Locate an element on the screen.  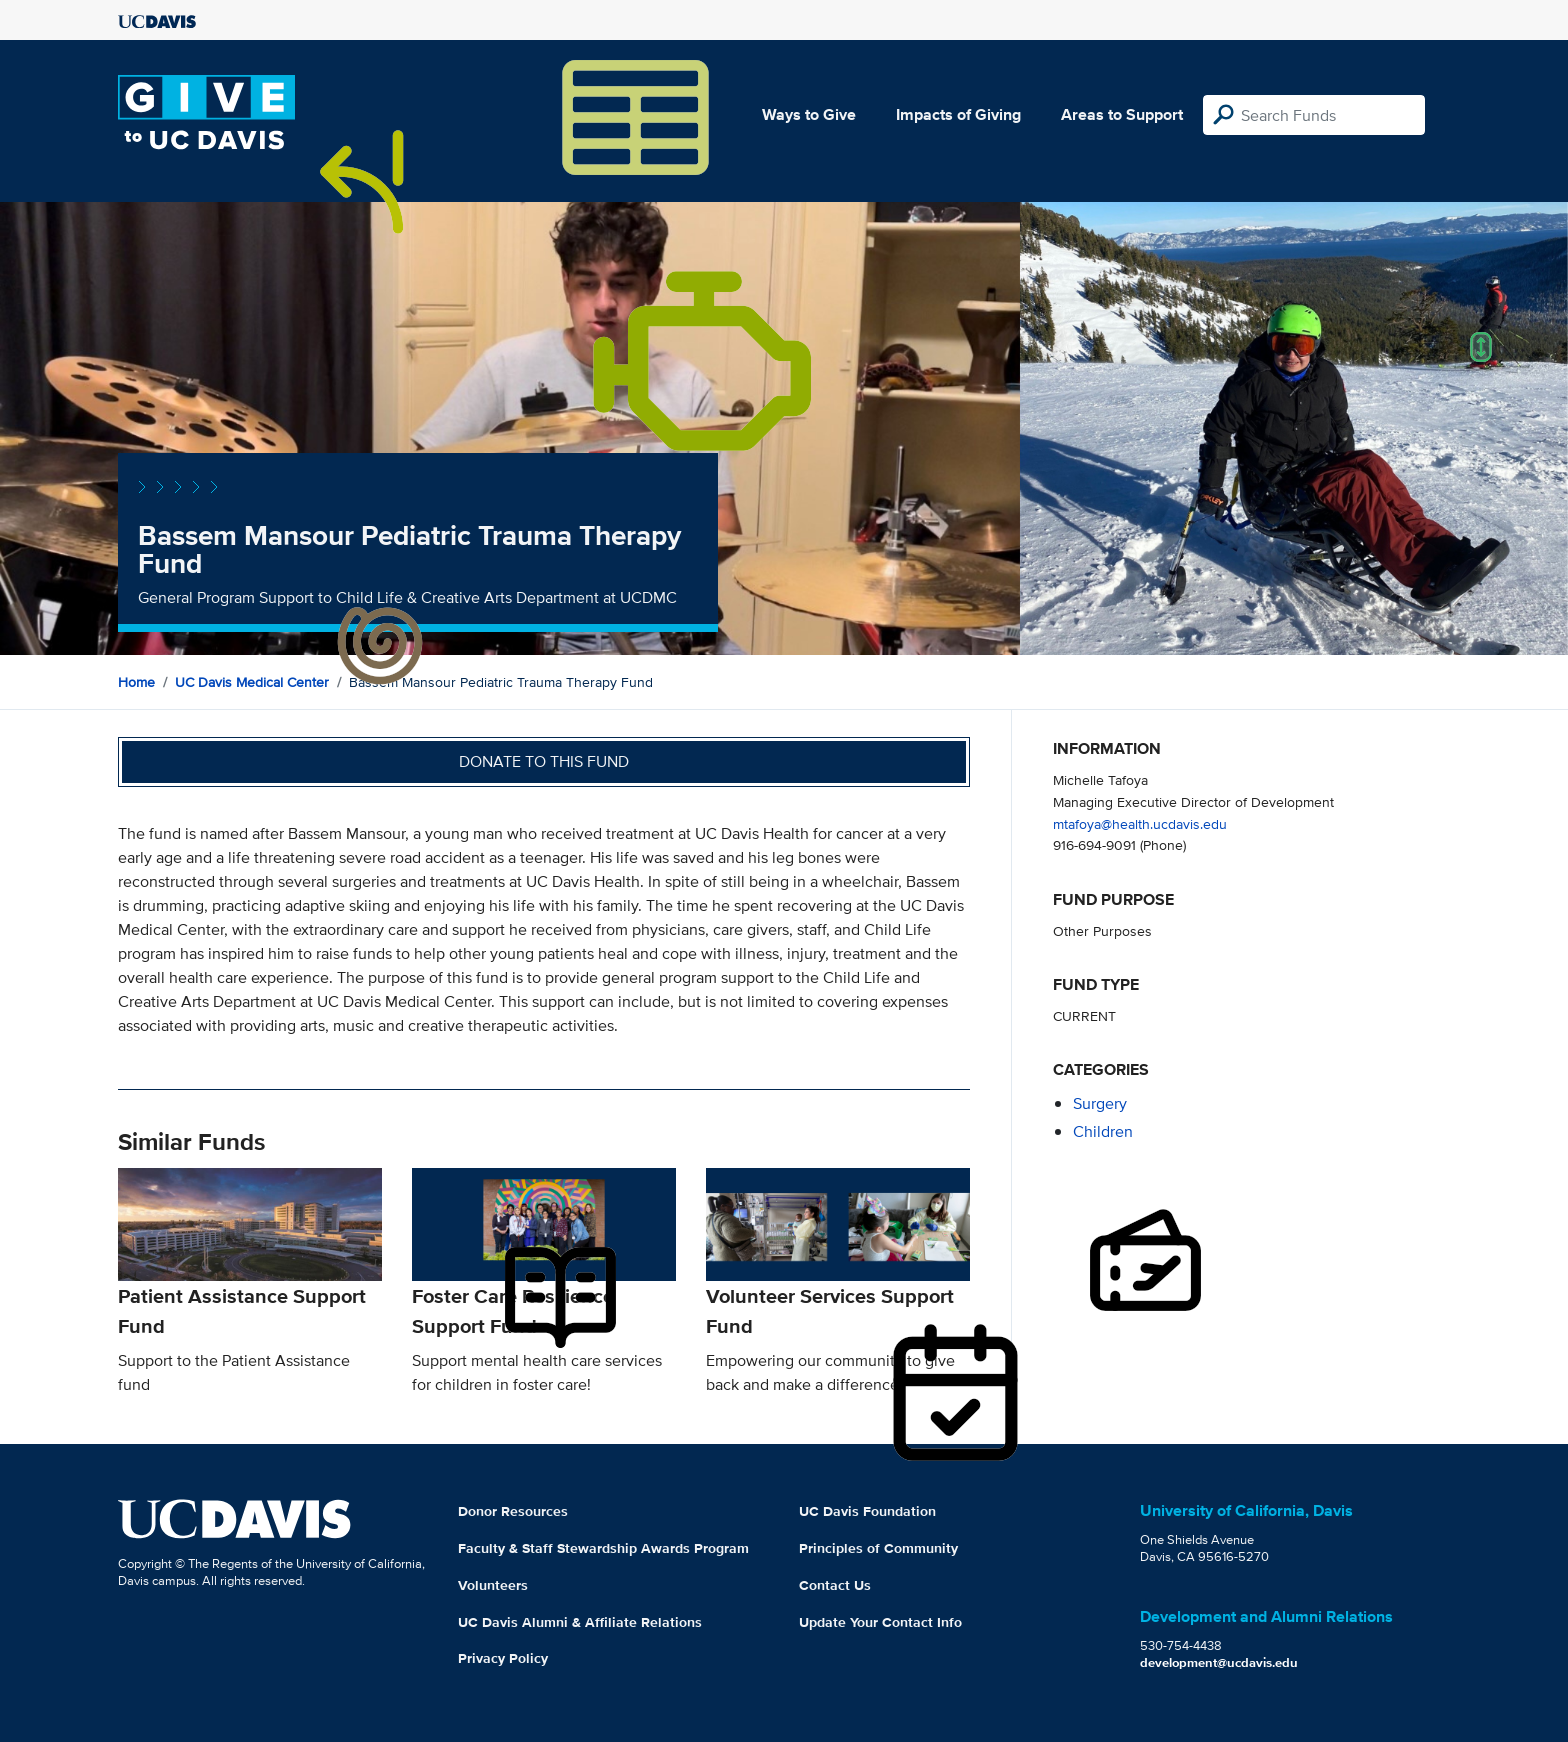
access terminal or command line interface is located at coordinates (380, 646).